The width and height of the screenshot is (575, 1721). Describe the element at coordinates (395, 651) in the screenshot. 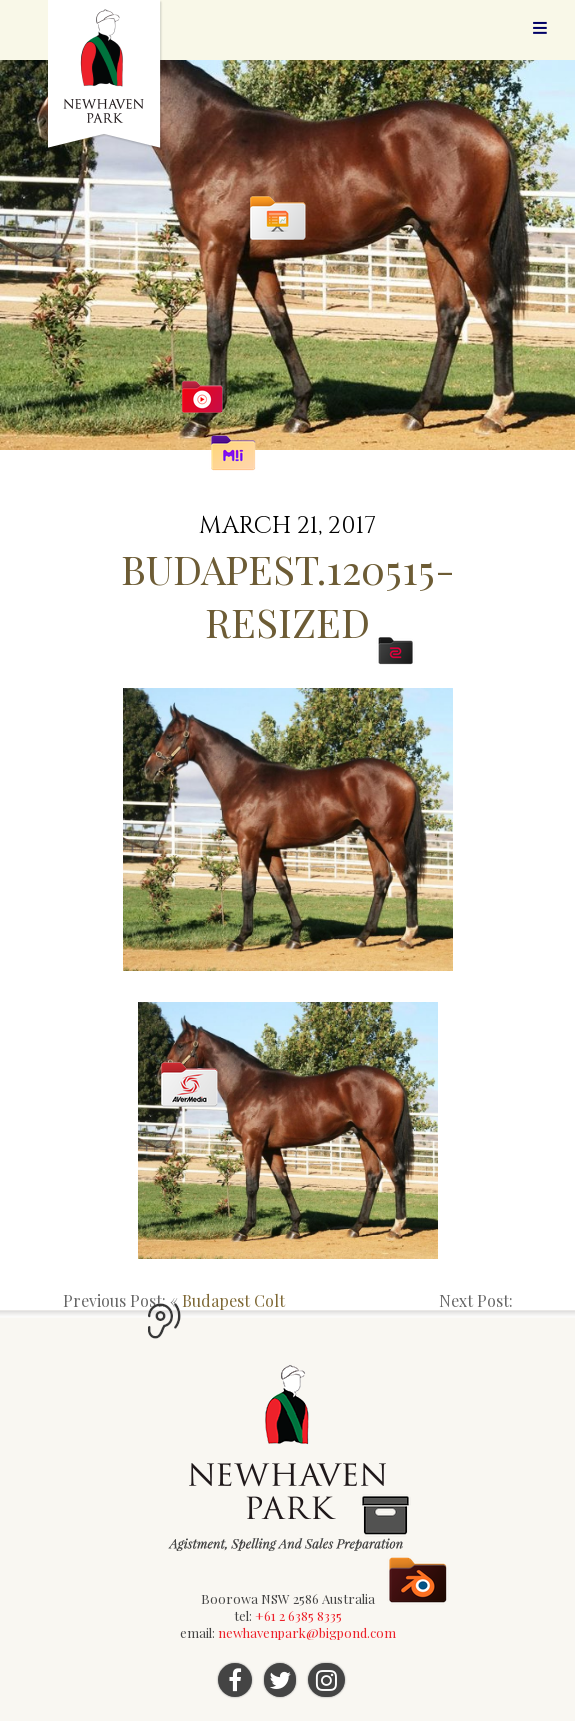

I see `folder containing BenQ ZOWIE gaming peripherals software or drivers` at that location.